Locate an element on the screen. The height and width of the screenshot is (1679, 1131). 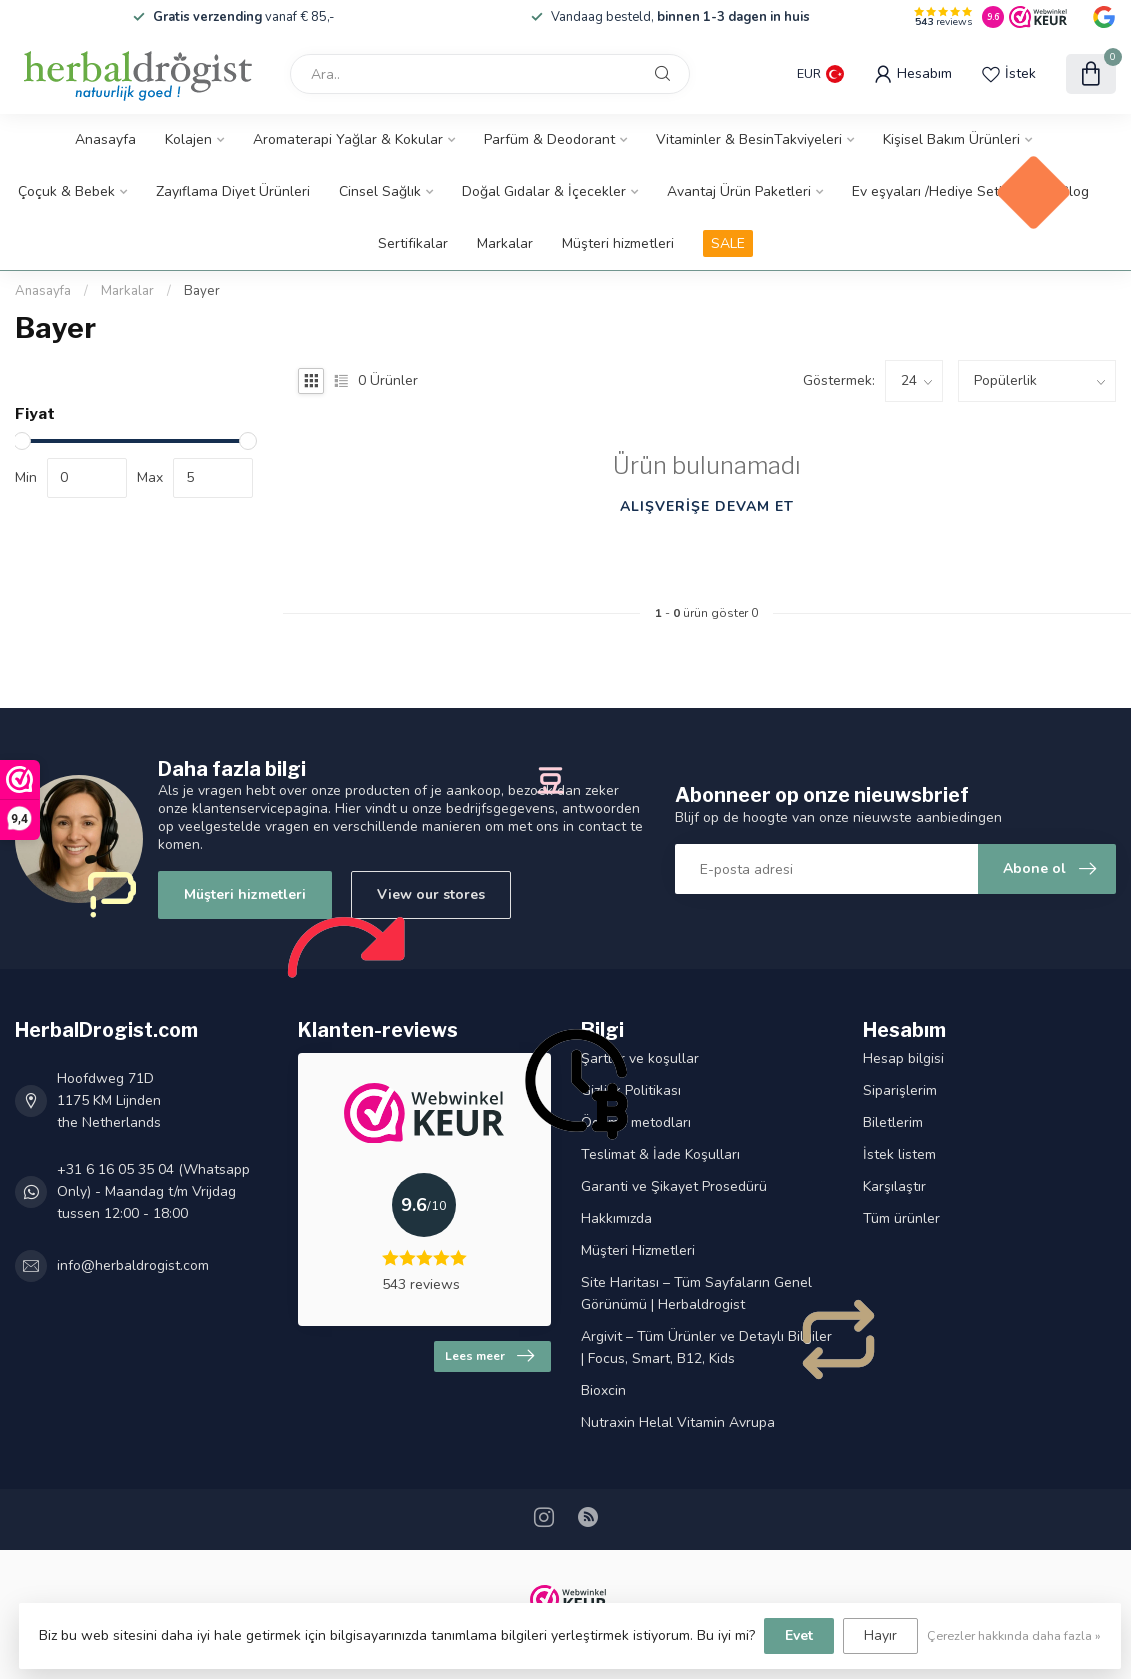
view bitcoin transaction history is located at coordinates (576, 1080).